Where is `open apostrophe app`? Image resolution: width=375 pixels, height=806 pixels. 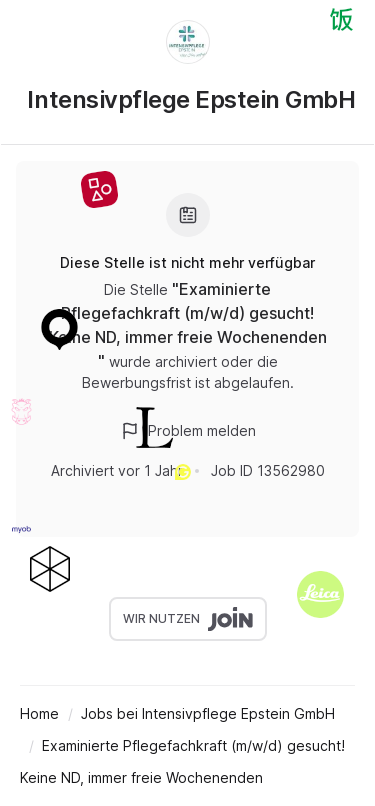 open apostrophe app is located at coordinates (99, 189).